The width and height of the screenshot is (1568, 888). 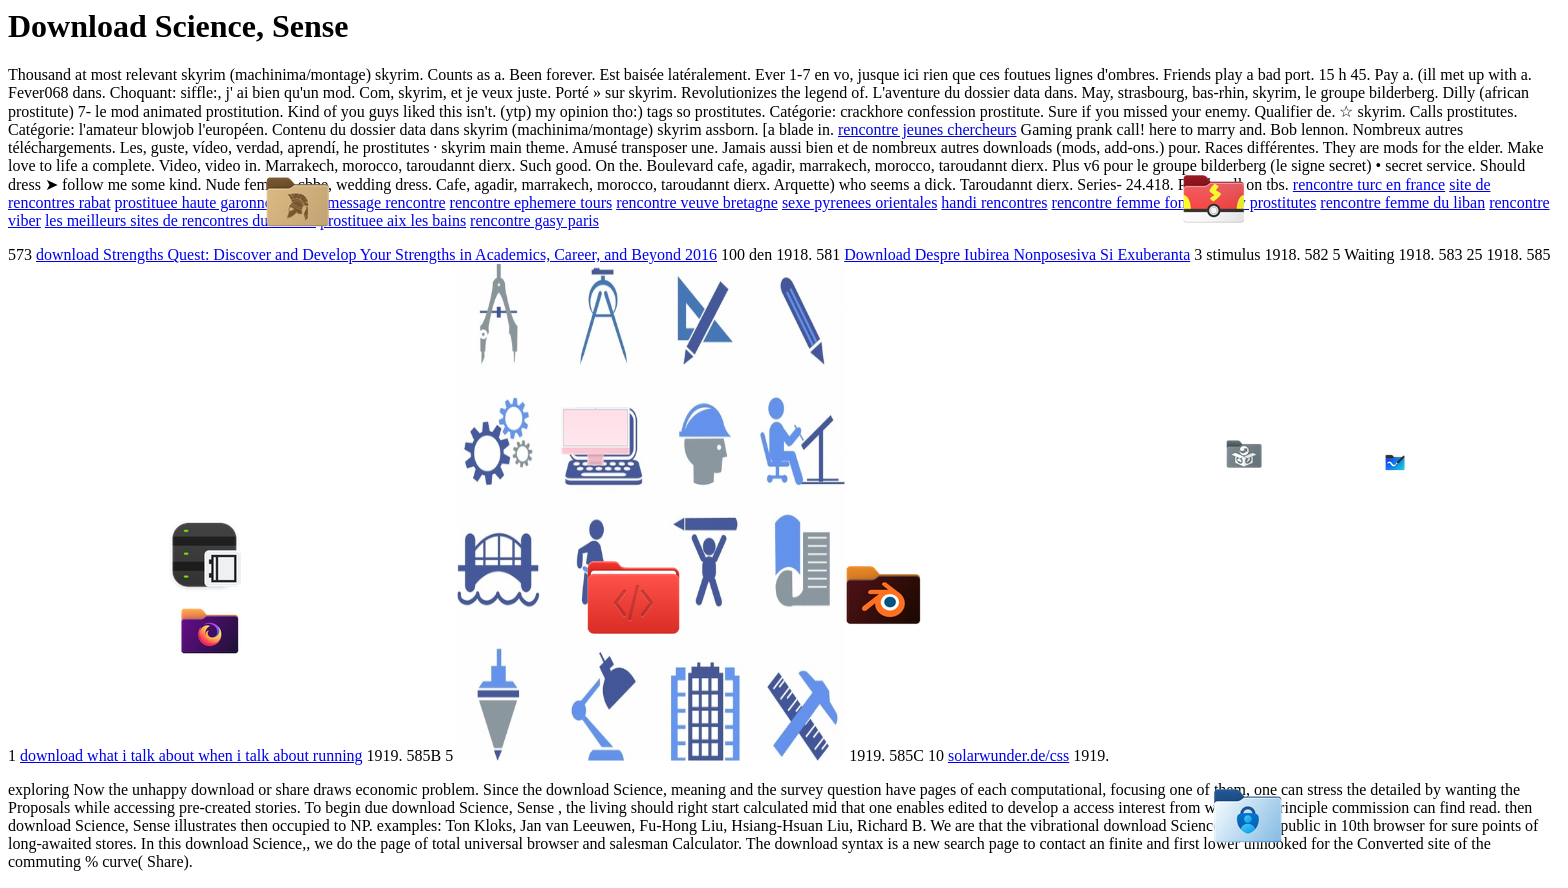 What do you see at coordinates (1213, 200) in the screenshot?
I see `folder for pokémon-related files or game assets` at bounding box center [1213, 200].